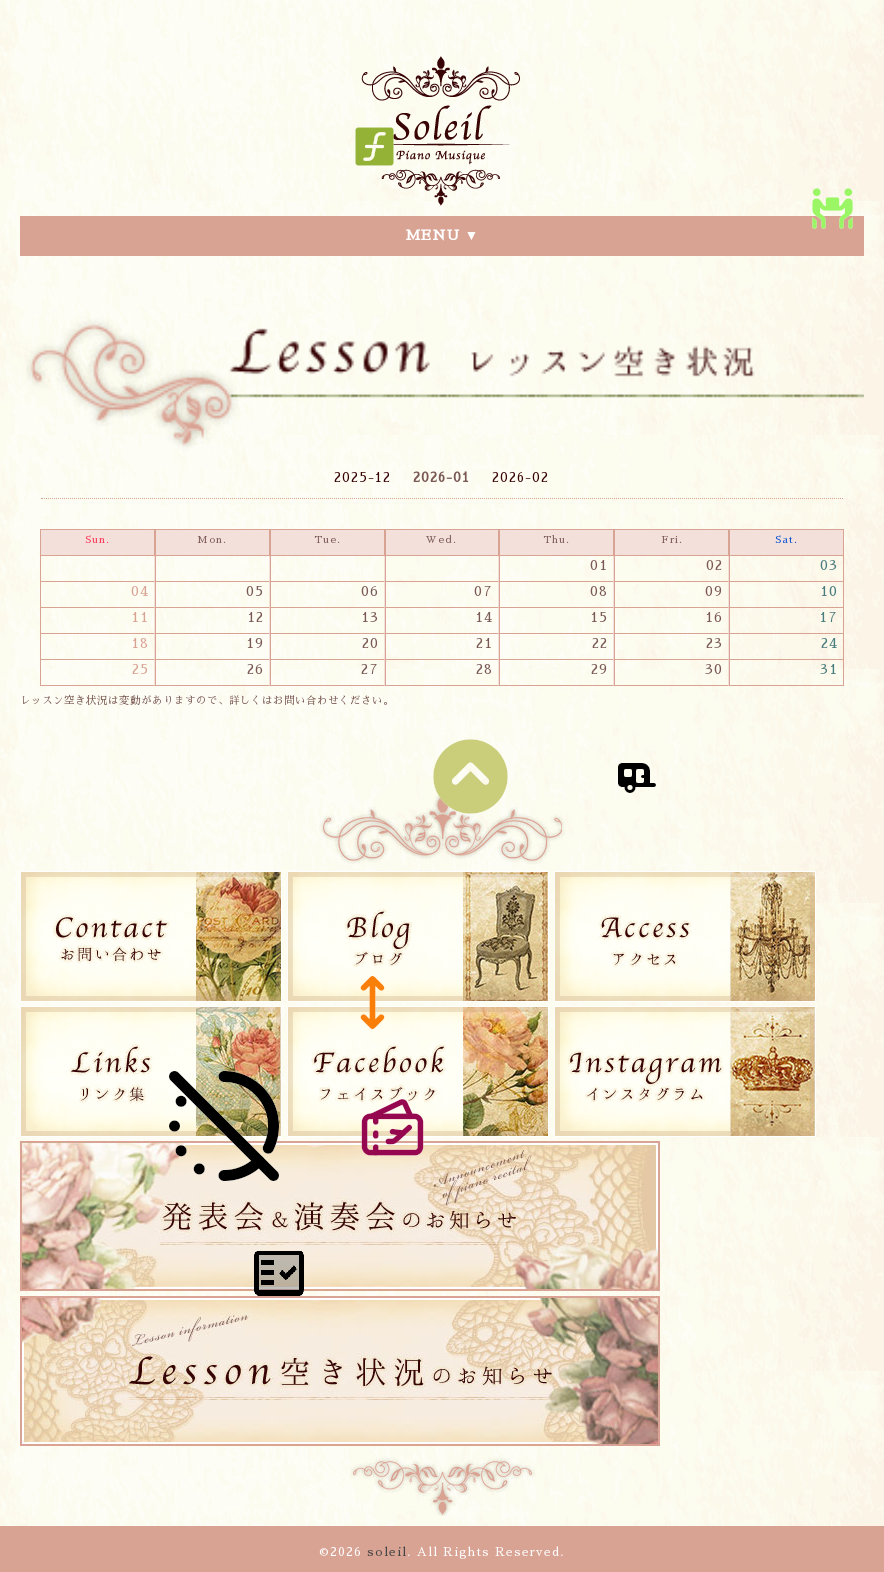 The height and width of the screenshot is (1572, 884). I want to click on timer or duration tracking disabled, so click(224, 1126).